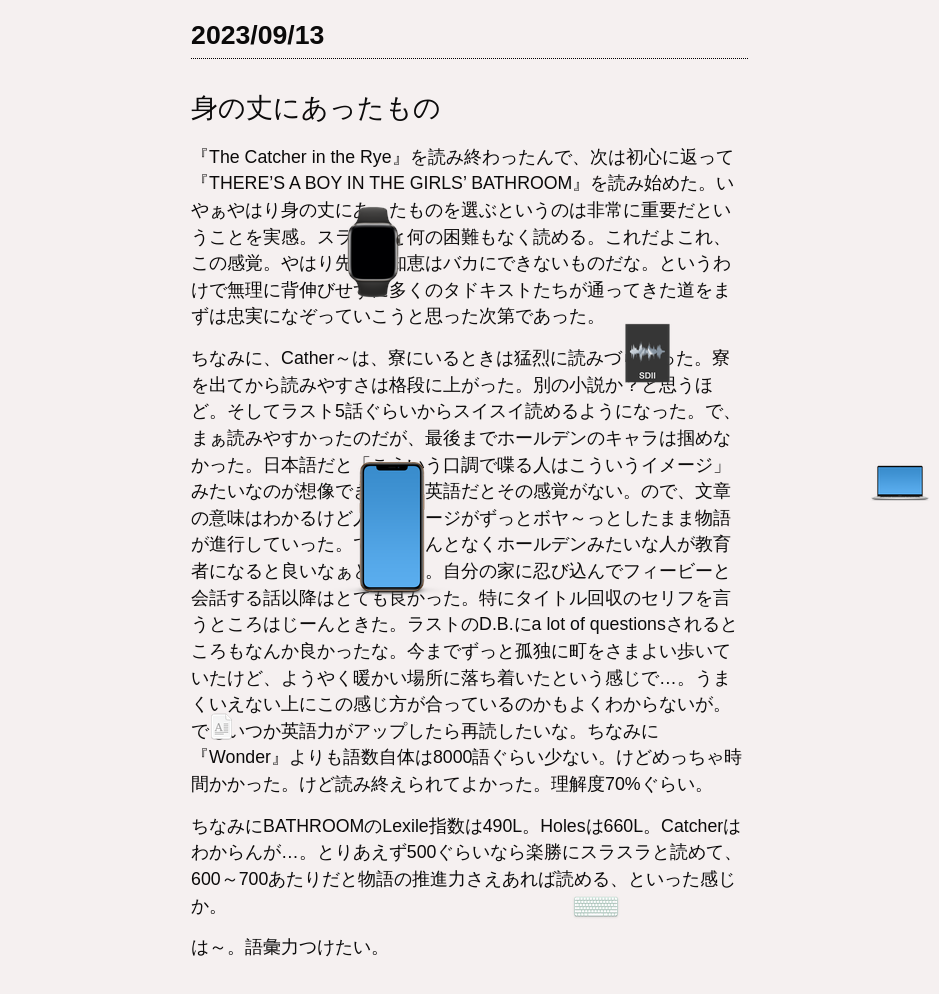 This screenshot has width=939, height=994. What do you see at coordinates (373, 252) in the screenshot?
I see `apple watch series 5 device icon` at bounding box center [373, 252].